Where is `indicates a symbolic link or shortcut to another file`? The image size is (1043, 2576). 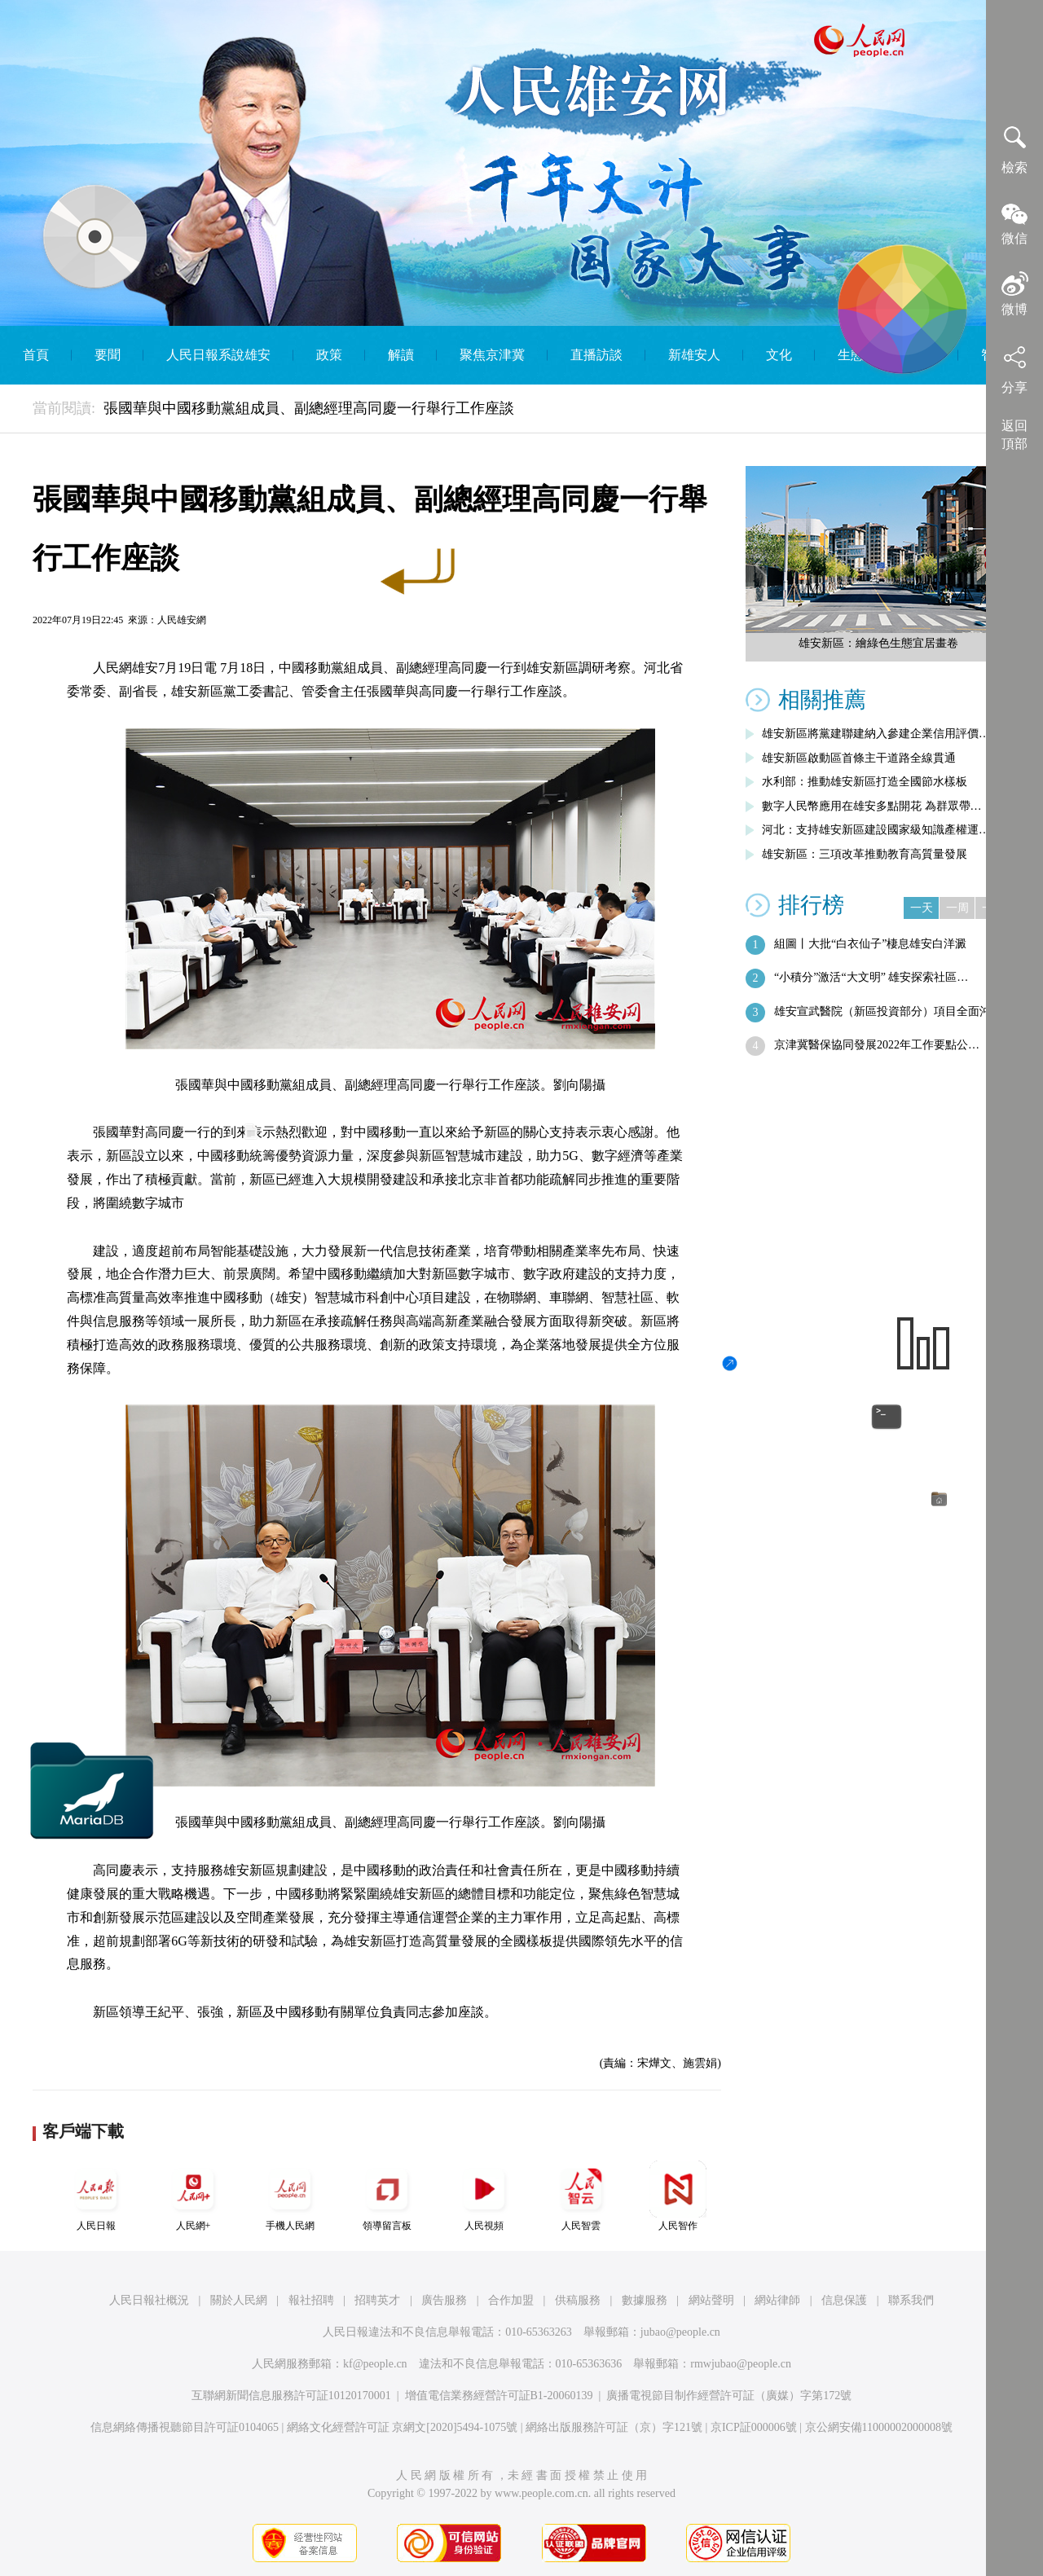 indicates a symbolic link or shortcut to another file is located at coordinates (729, 1363).